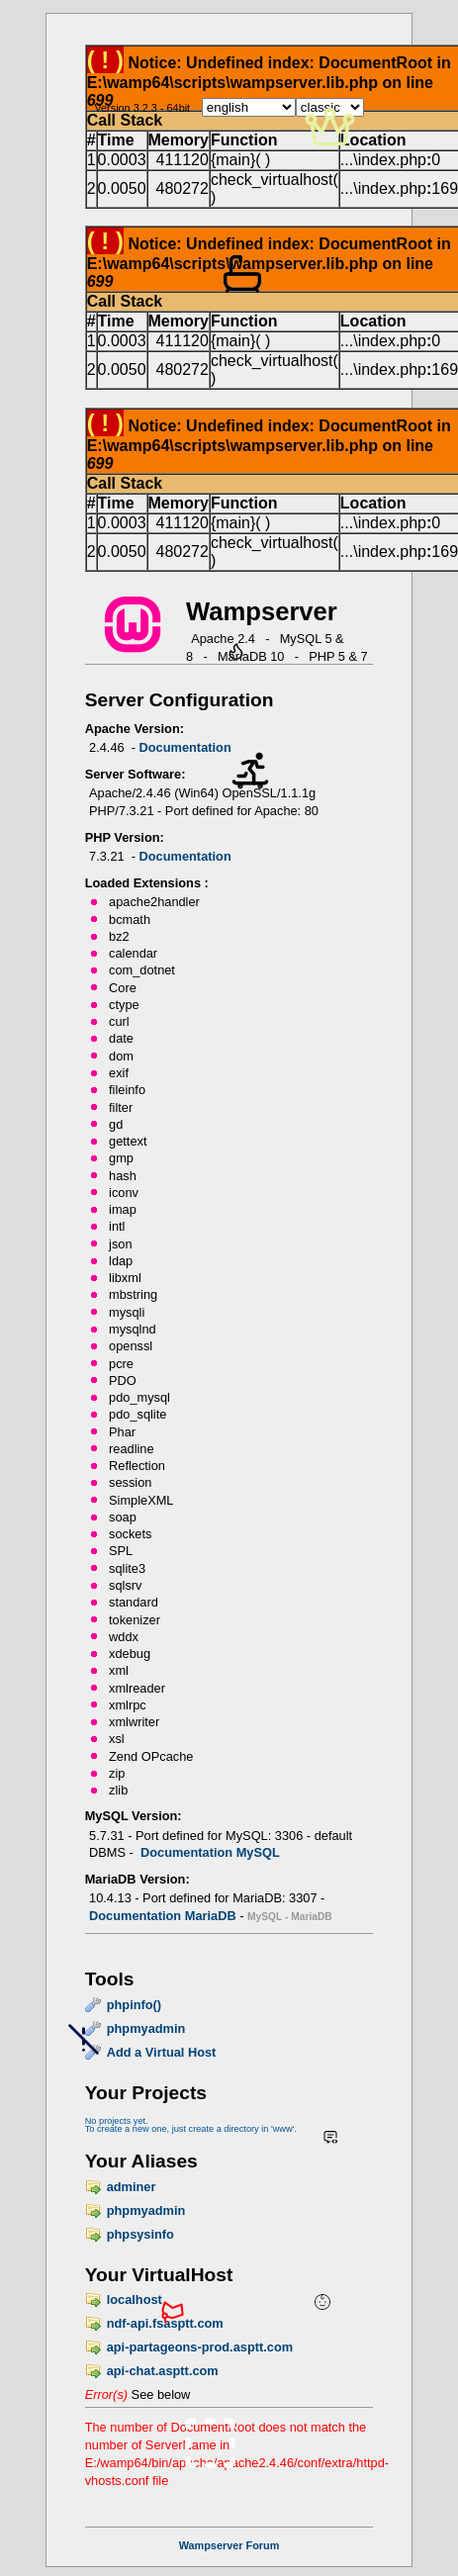 This screenshot has height=2576, width=458. What do you see at coordinates (330, 2137) in the screenshot?
I see `view code snippets in chat` at bounding box center [330, 2137].